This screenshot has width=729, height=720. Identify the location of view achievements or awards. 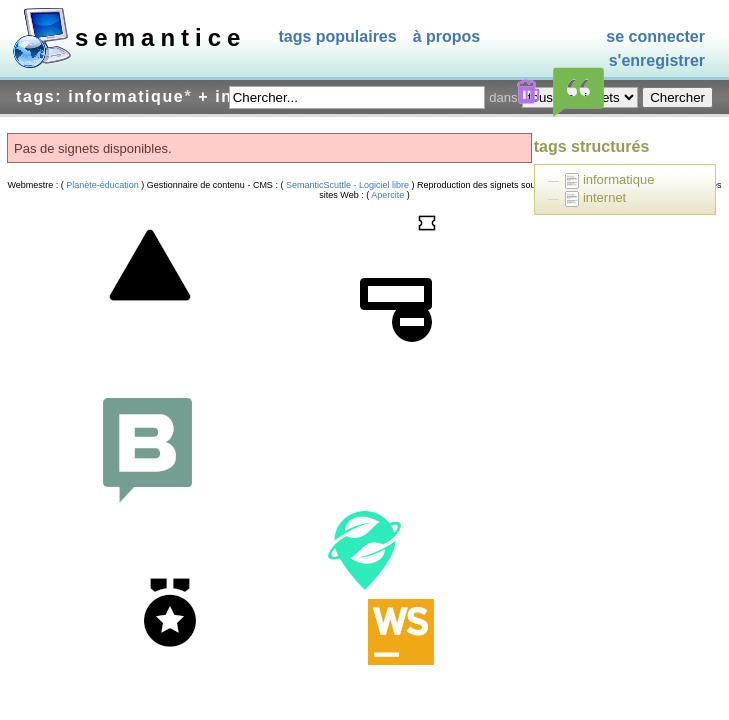
(170, 611).